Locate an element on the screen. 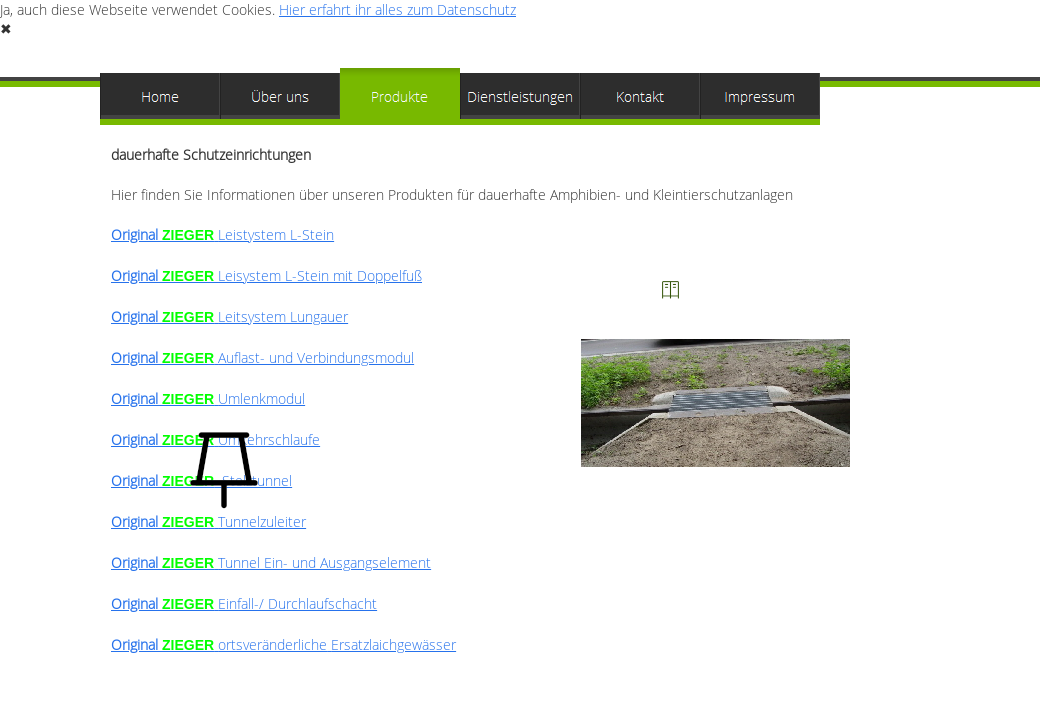  pin an item to keep it visible is located at coordinates (224, 466).